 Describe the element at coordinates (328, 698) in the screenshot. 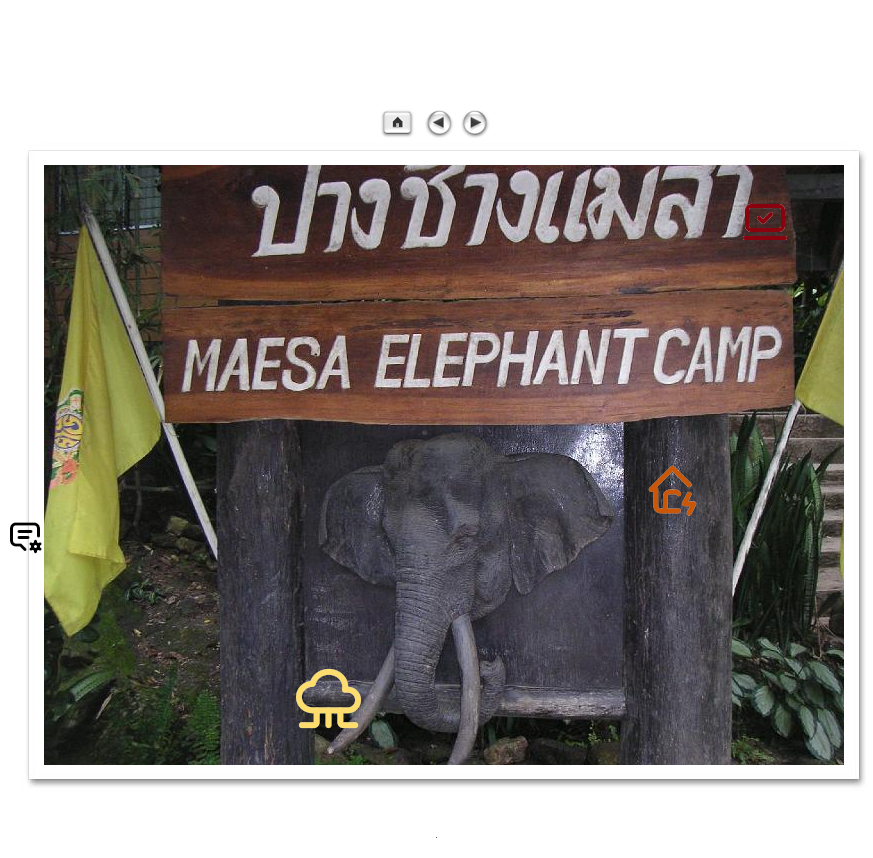

I see `access cloud computing services` at that location.